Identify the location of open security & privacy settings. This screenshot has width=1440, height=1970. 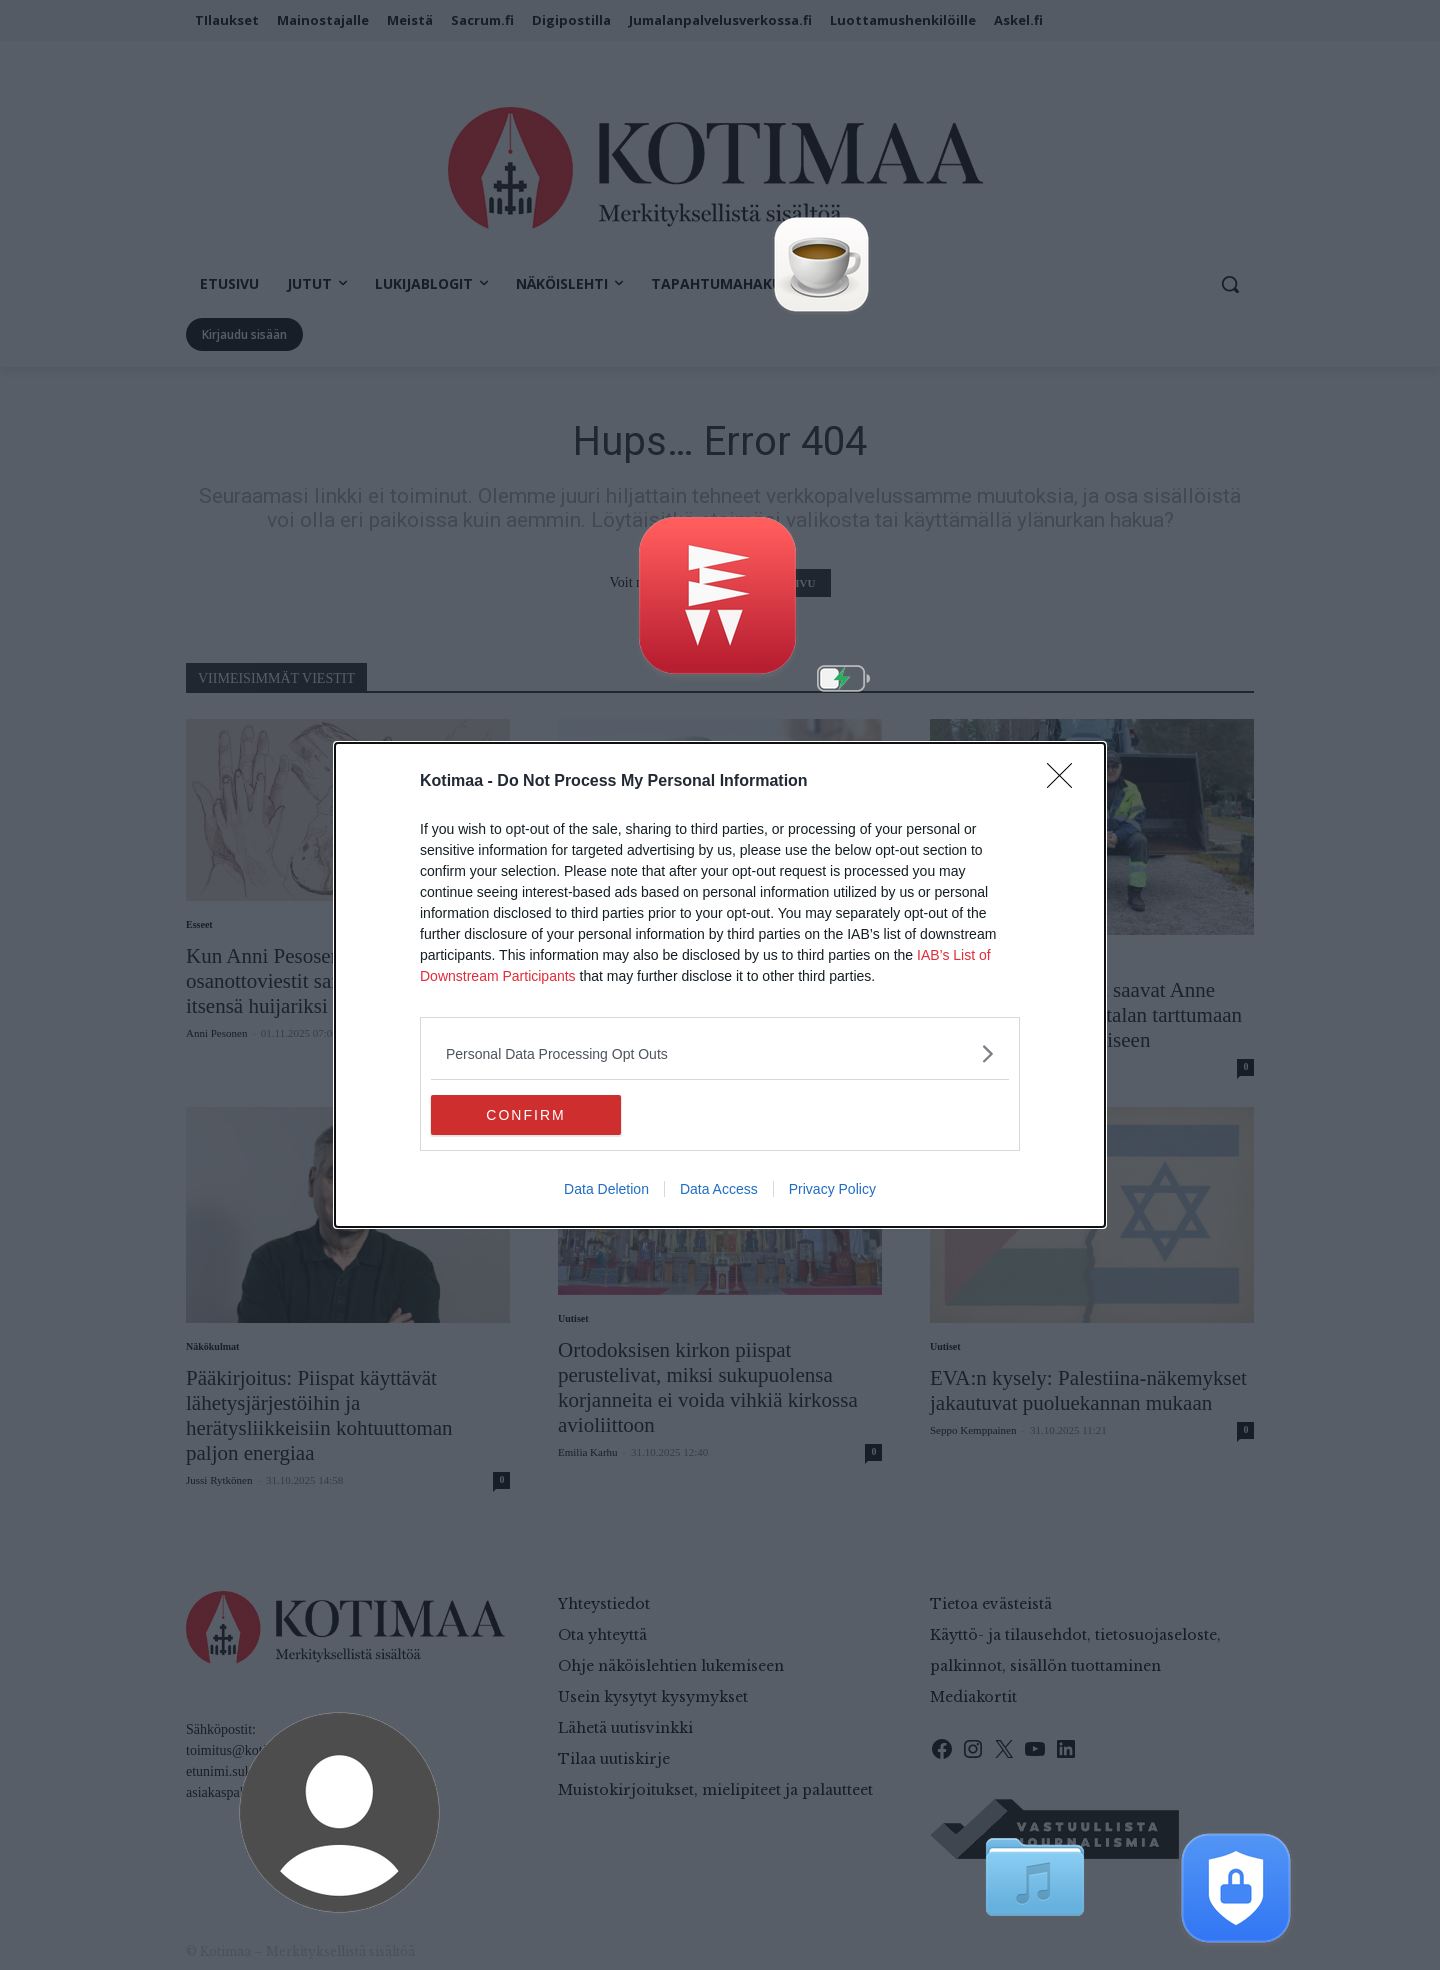
(1236, 1890).